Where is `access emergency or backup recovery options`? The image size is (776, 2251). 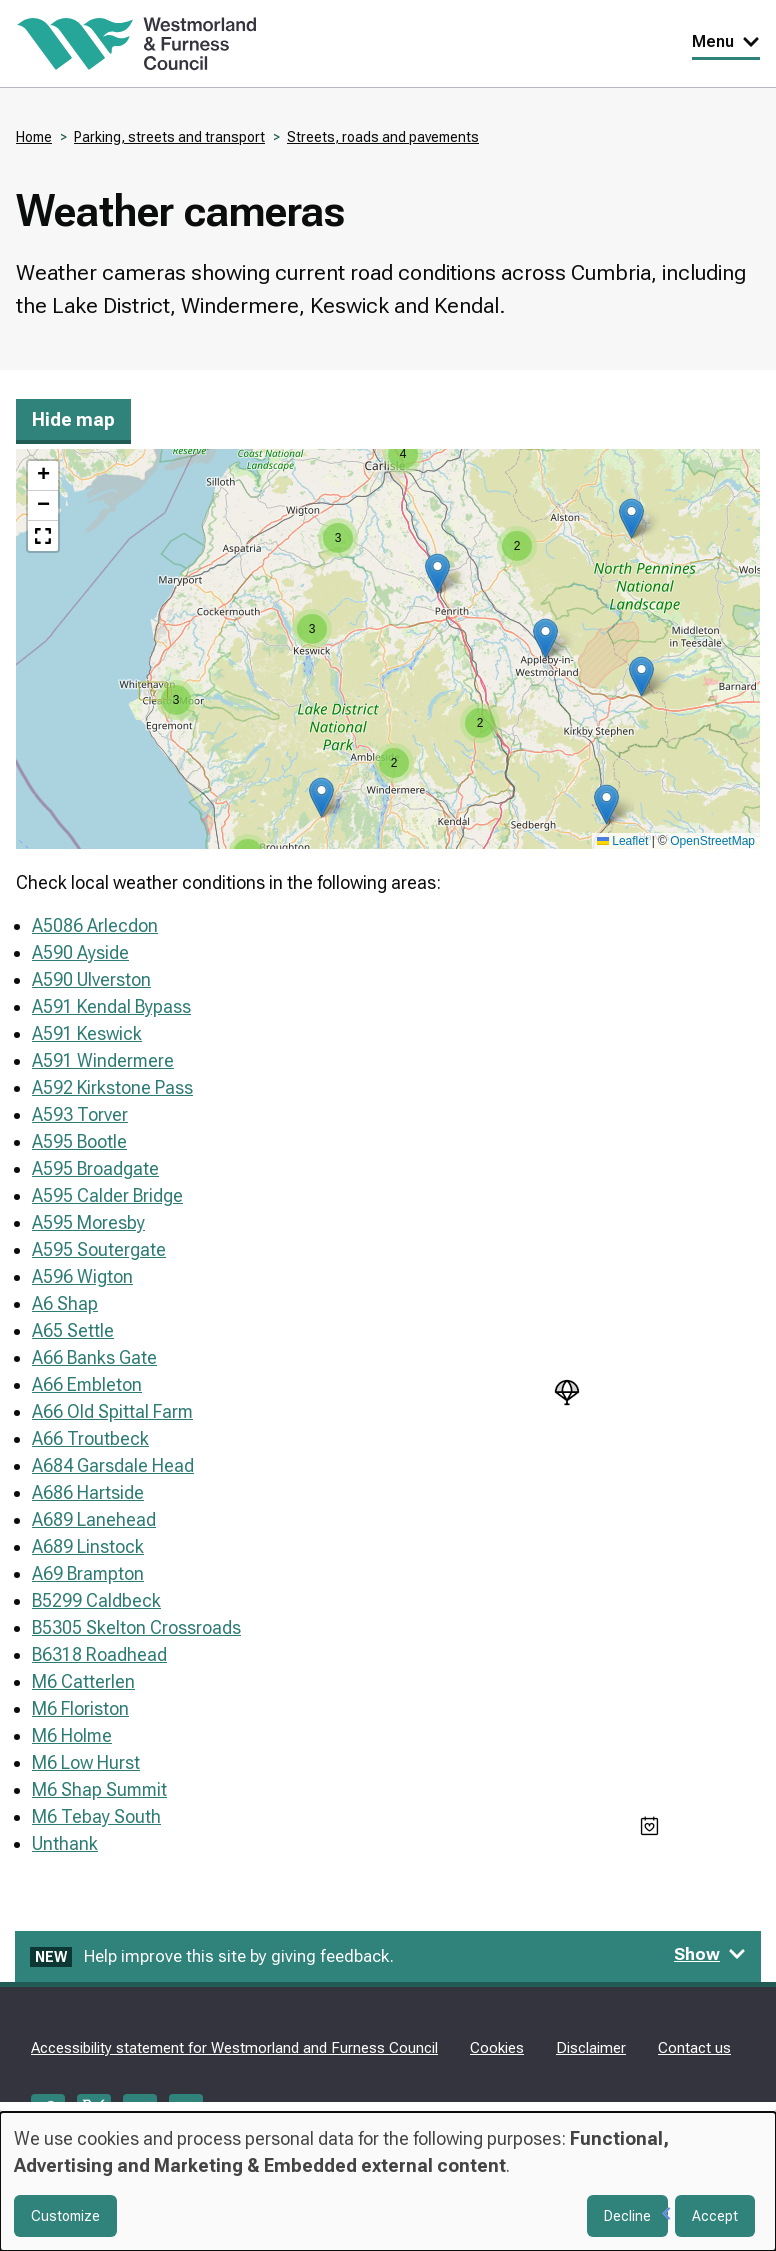 access emergency or backup recovery options is located at coordinates (567, 1393).